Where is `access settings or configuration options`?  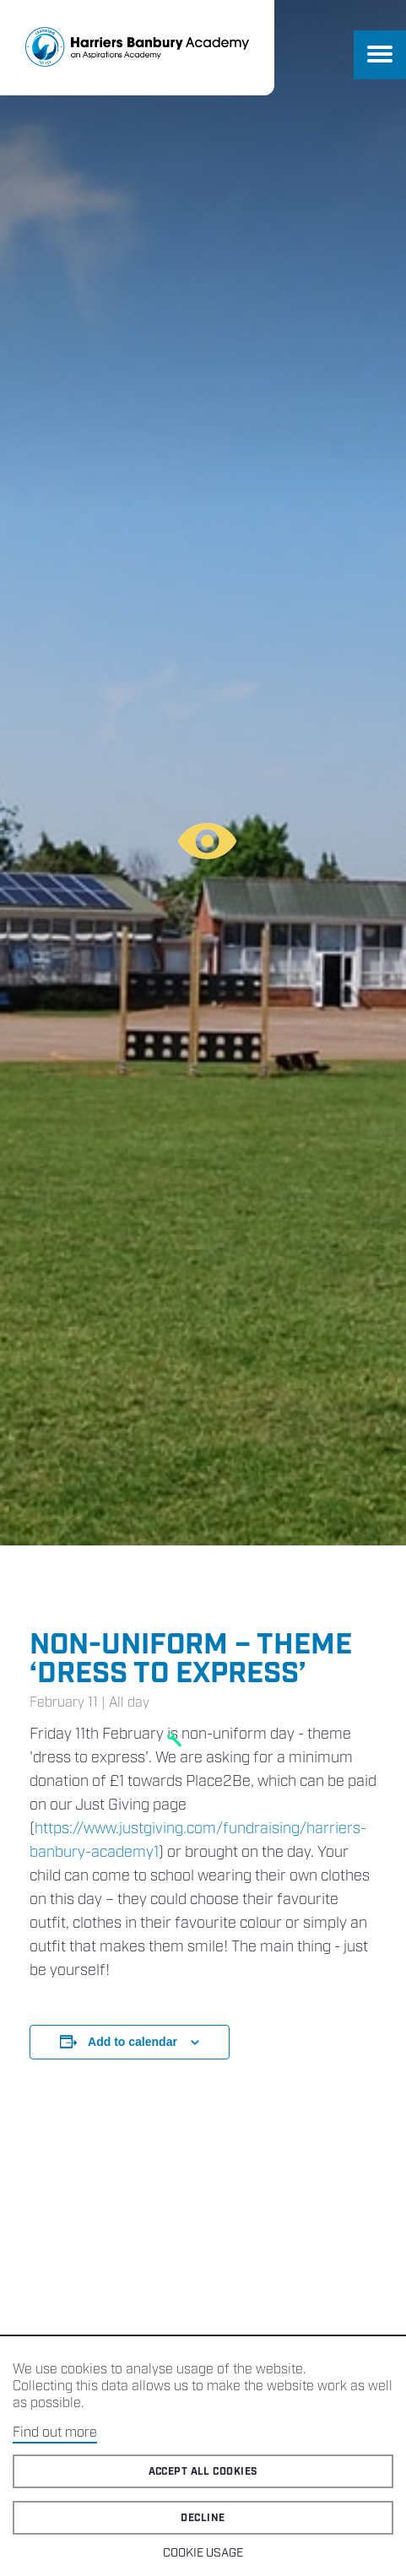 access settings or configuration options is located at coordinates (175, 1740).